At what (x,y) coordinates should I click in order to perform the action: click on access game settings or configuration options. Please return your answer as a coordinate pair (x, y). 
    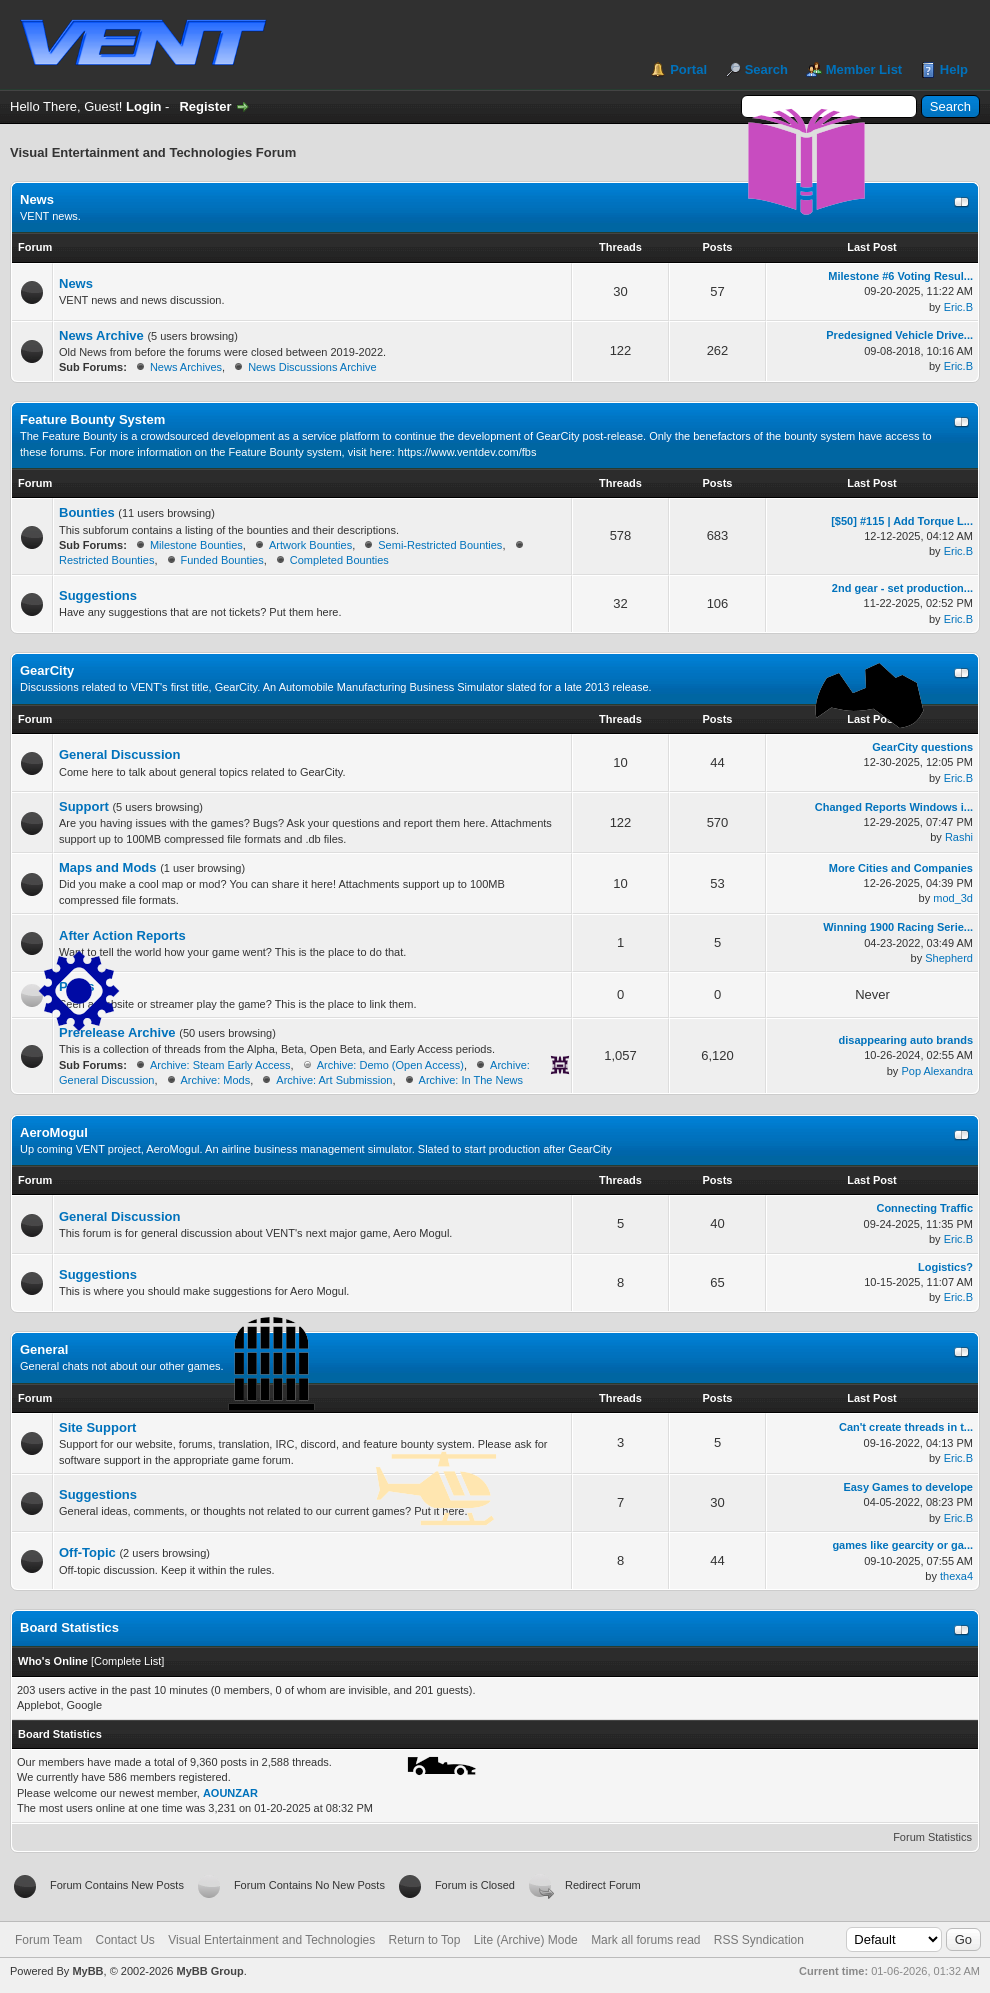
    Looking at the image, I should click on (79, 991).